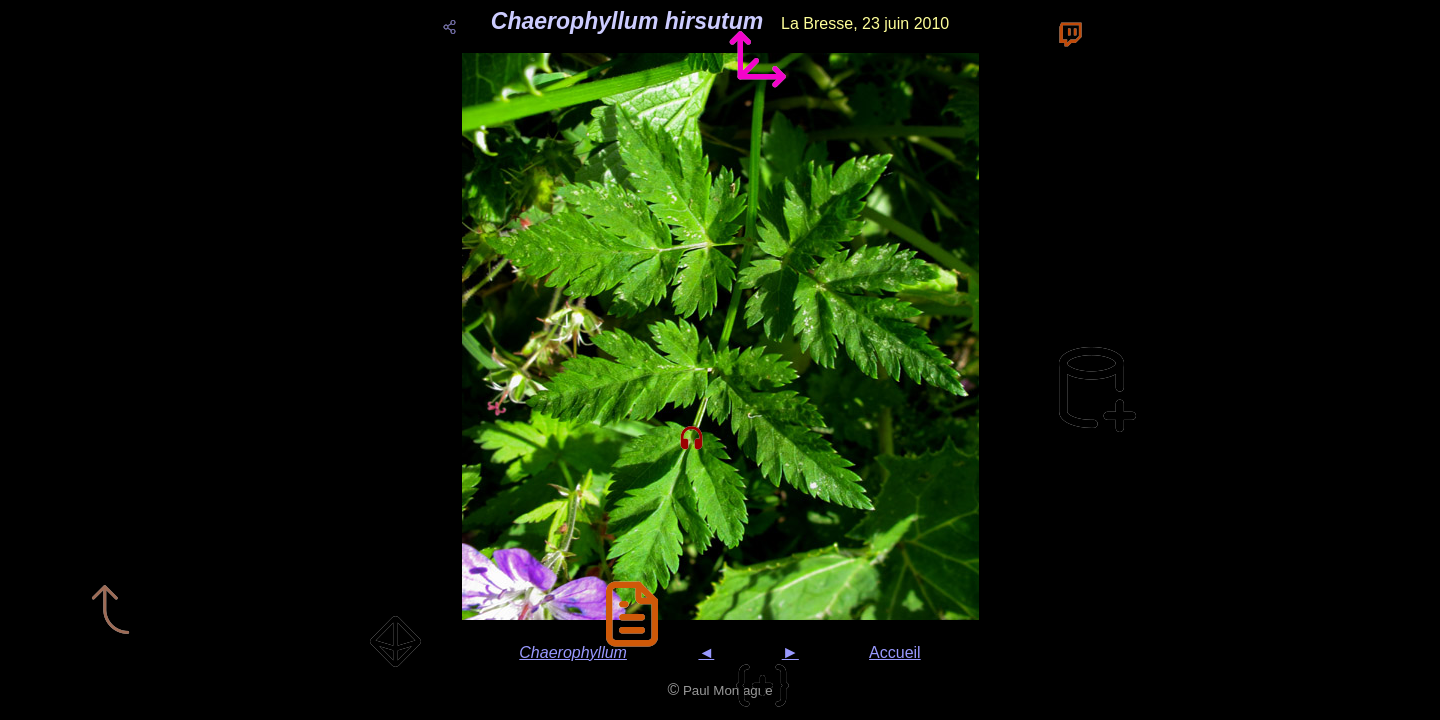 The height and width of the screenshot is (720, 1440). What do you see at coordinates (395, 641) in the screenshot?
I see `represents 3D geometry or modeling tools` at bounding box center [395, 641].